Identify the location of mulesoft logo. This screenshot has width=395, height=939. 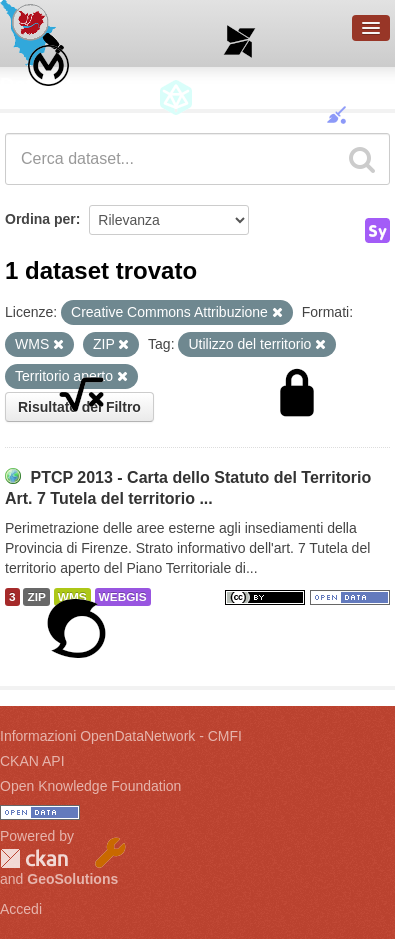
(48, 65).